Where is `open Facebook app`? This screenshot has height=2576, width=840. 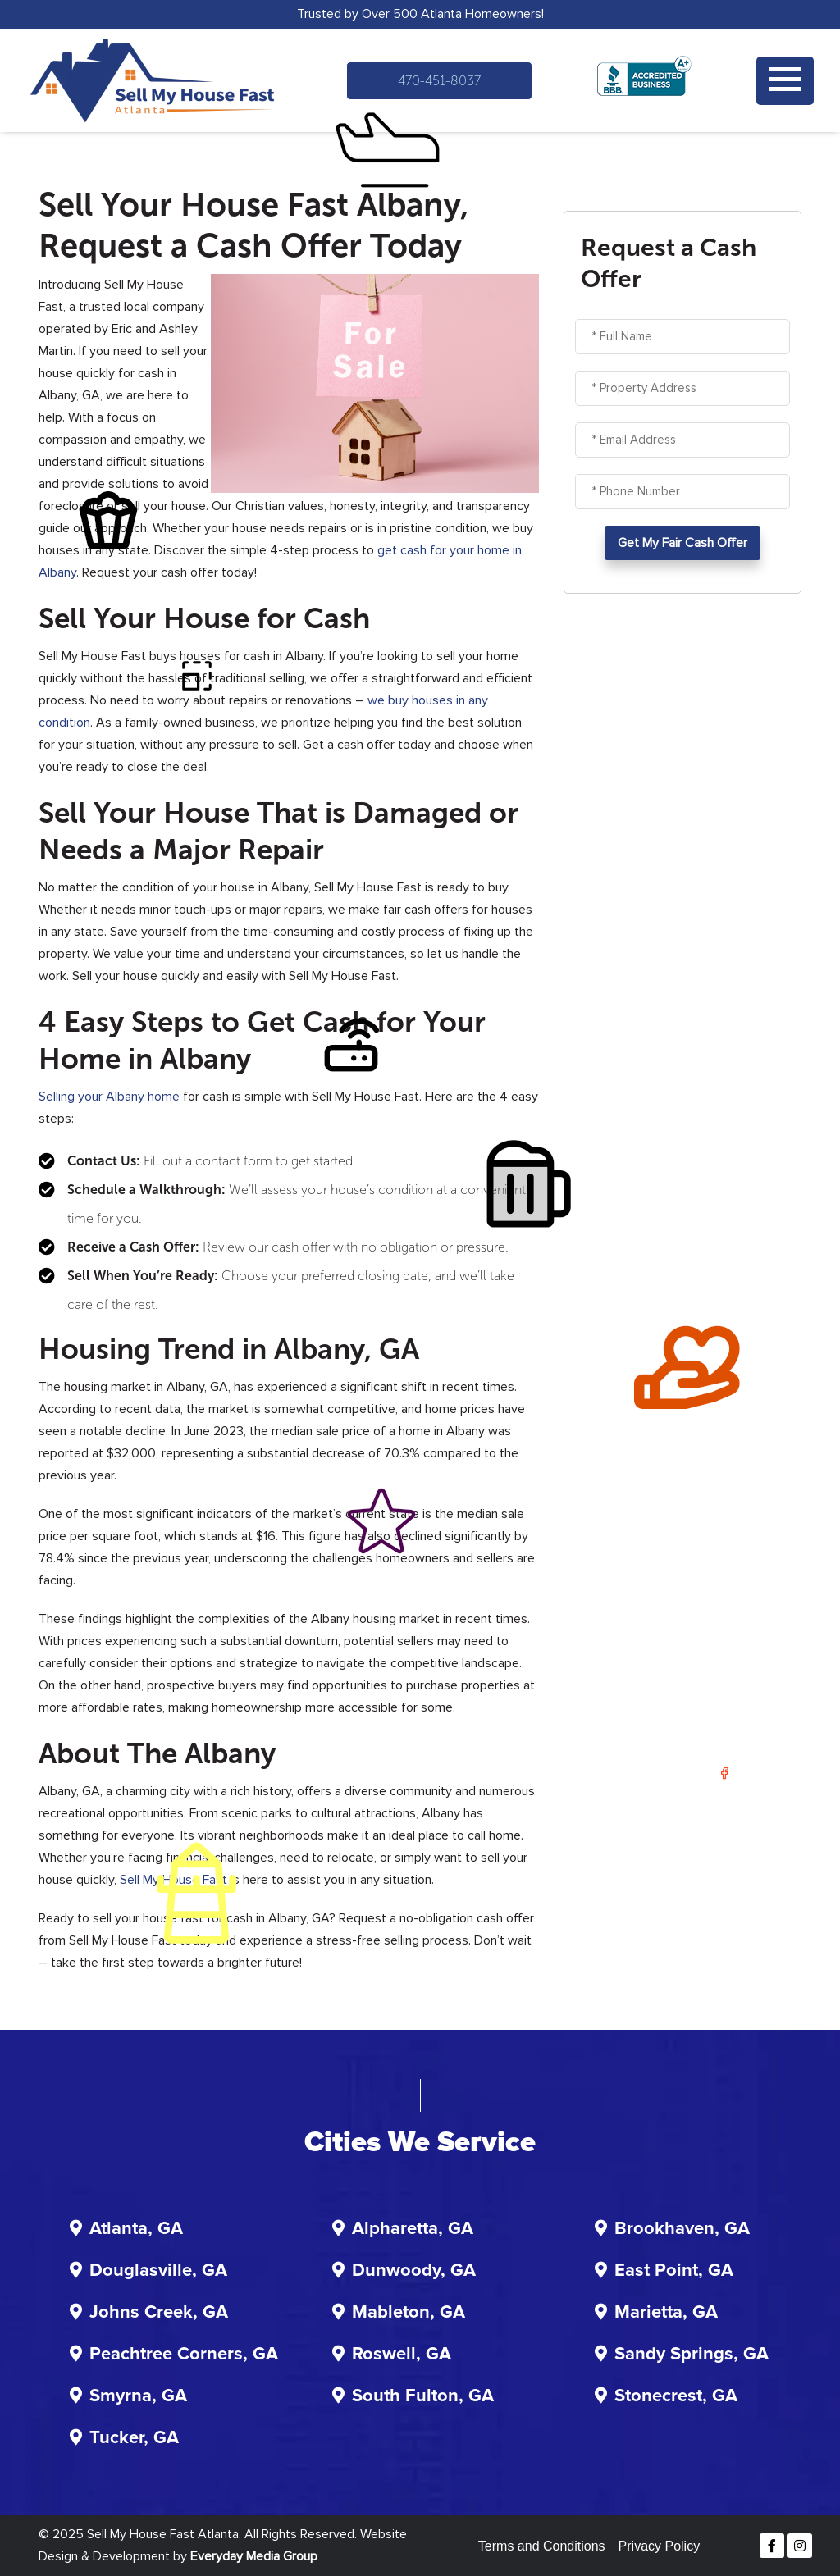
open Facebook app is located at coordinates (724, 1773).